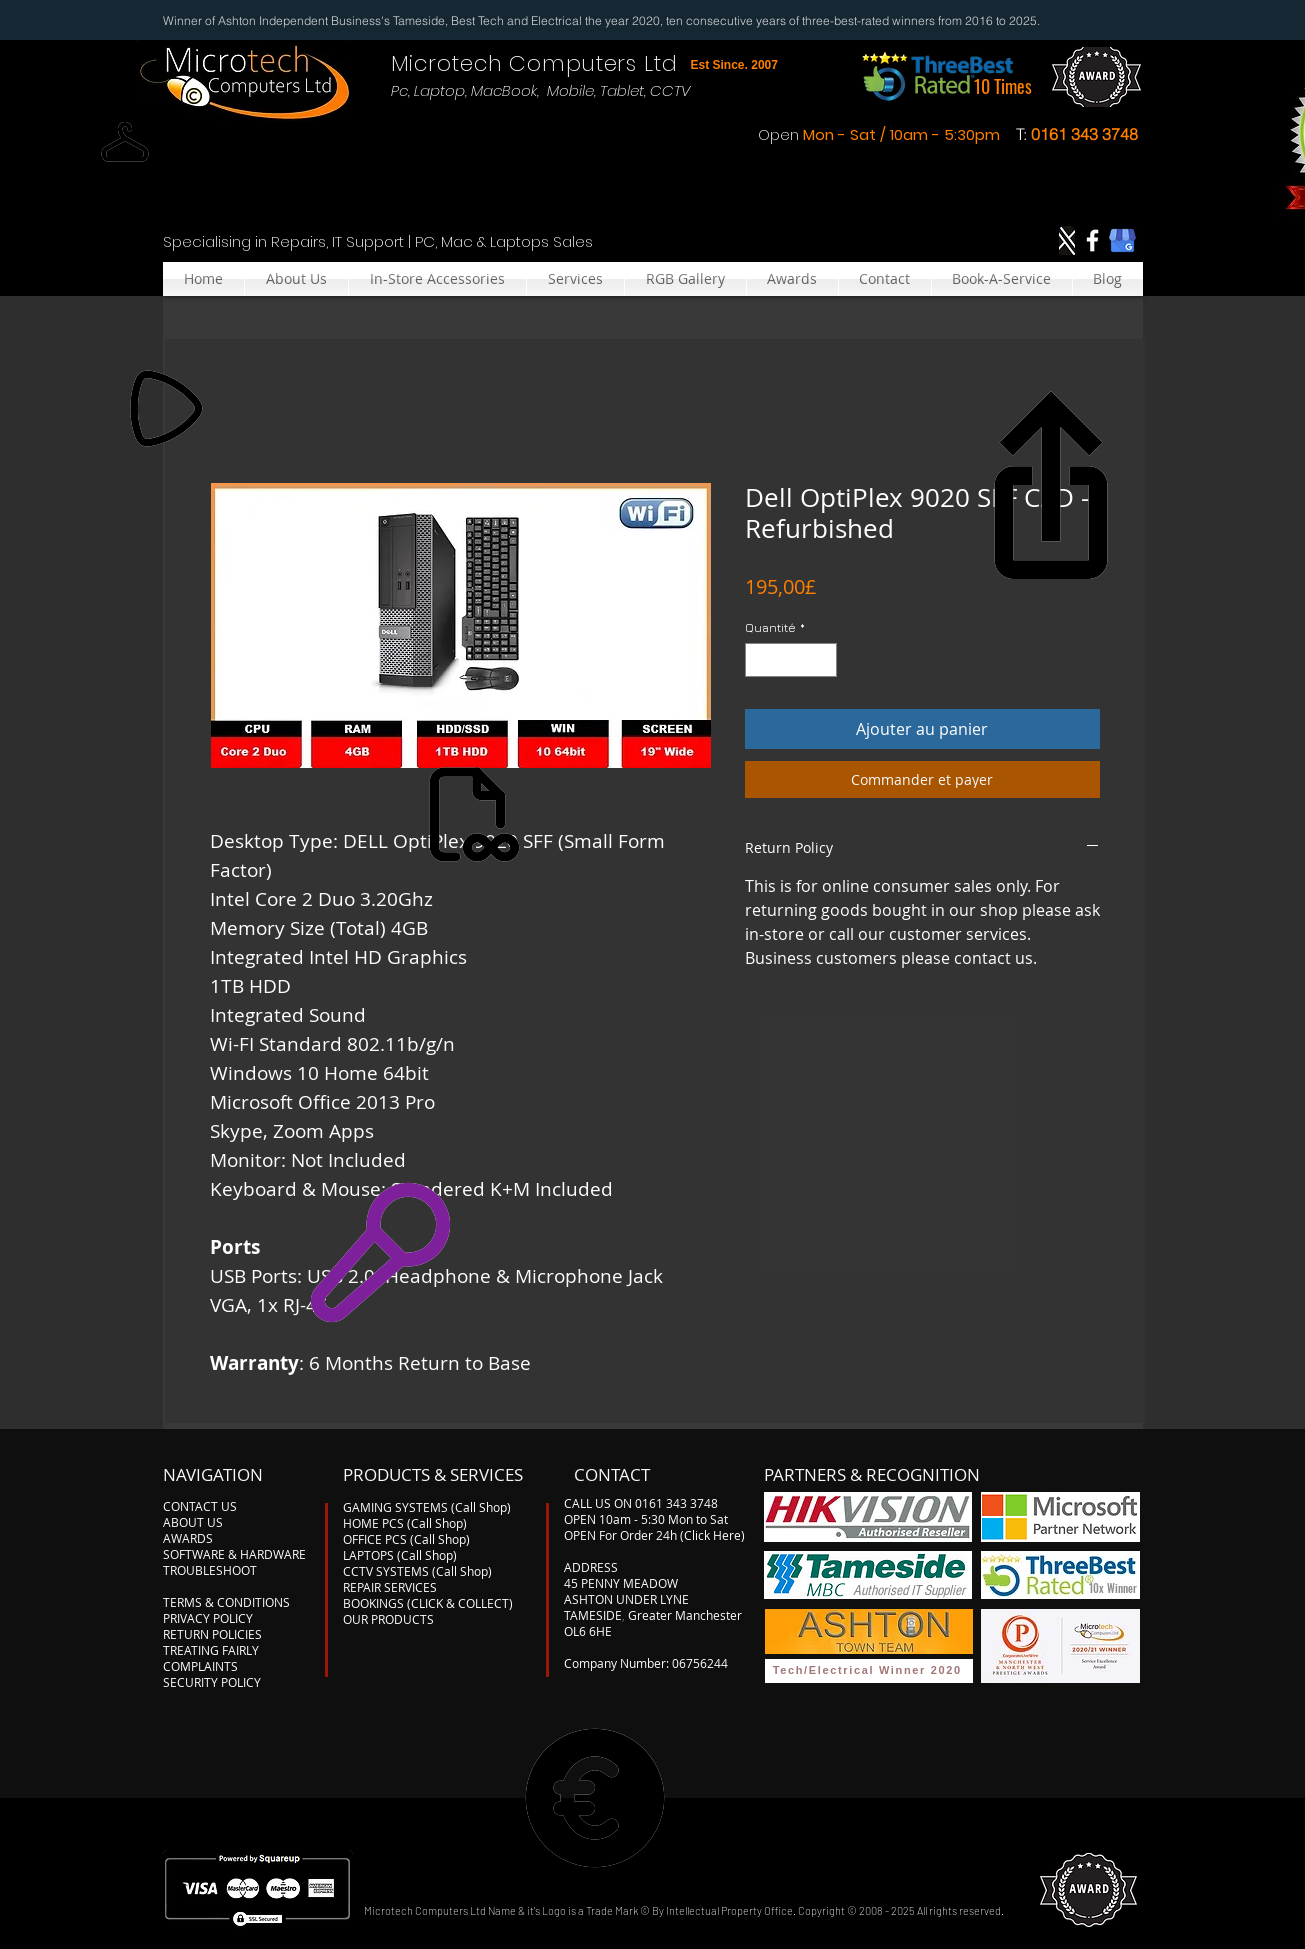  Describe the element at coordinates (125, 143) in the screenshot. I see `access your wardrobe or closet` at that location.